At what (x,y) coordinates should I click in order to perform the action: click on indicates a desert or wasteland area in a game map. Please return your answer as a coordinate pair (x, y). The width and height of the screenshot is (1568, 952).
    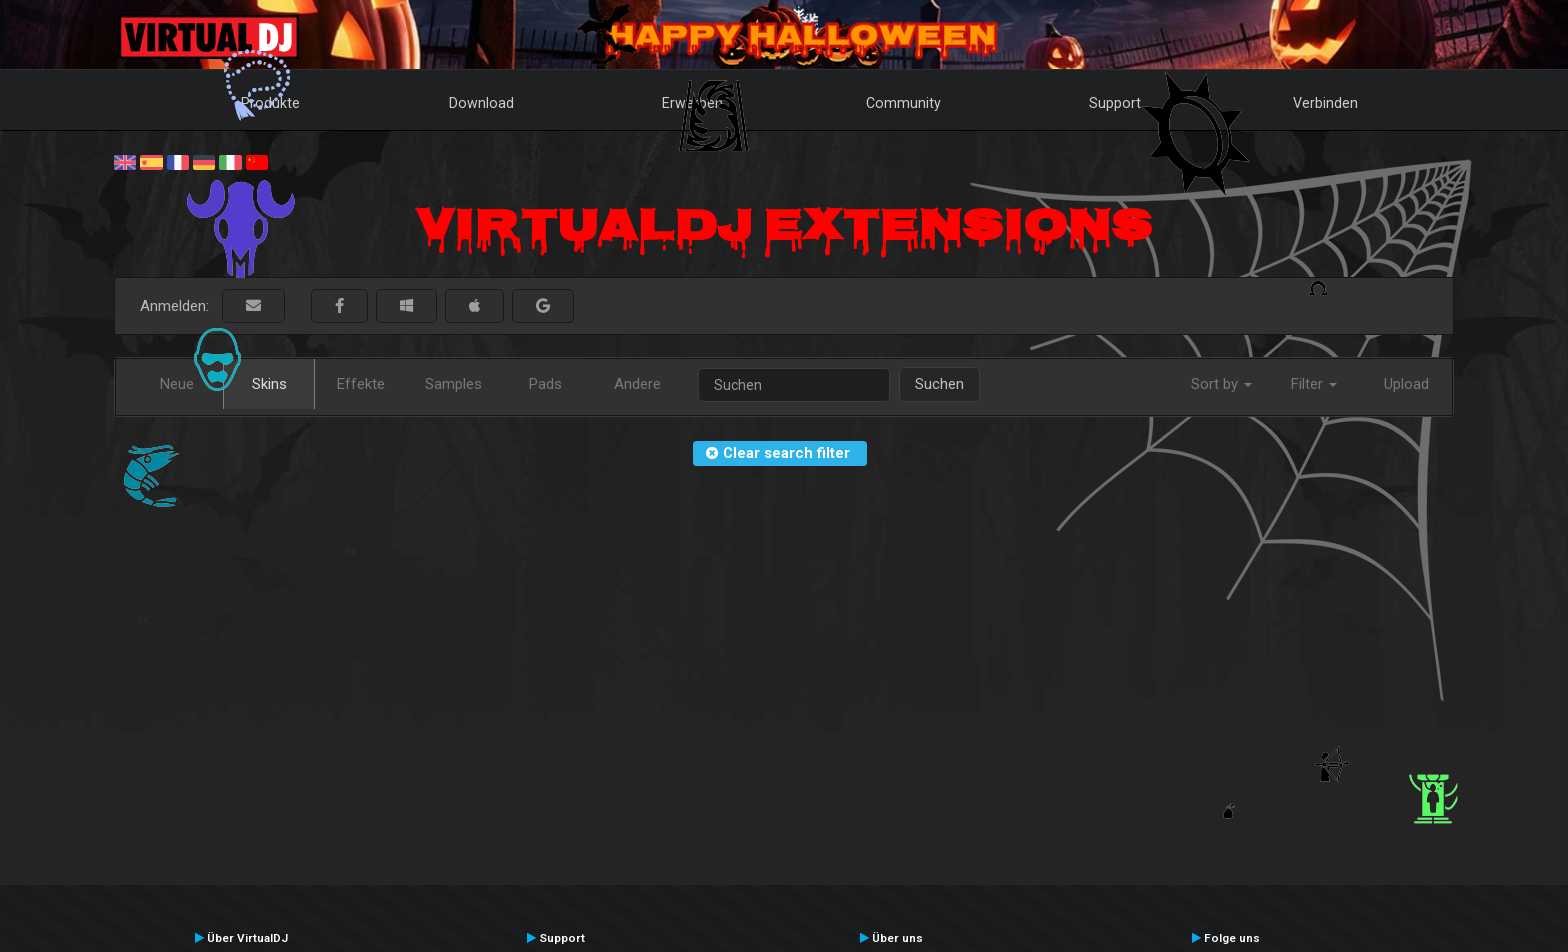
    Looking at the image, I should click on (241, 225).